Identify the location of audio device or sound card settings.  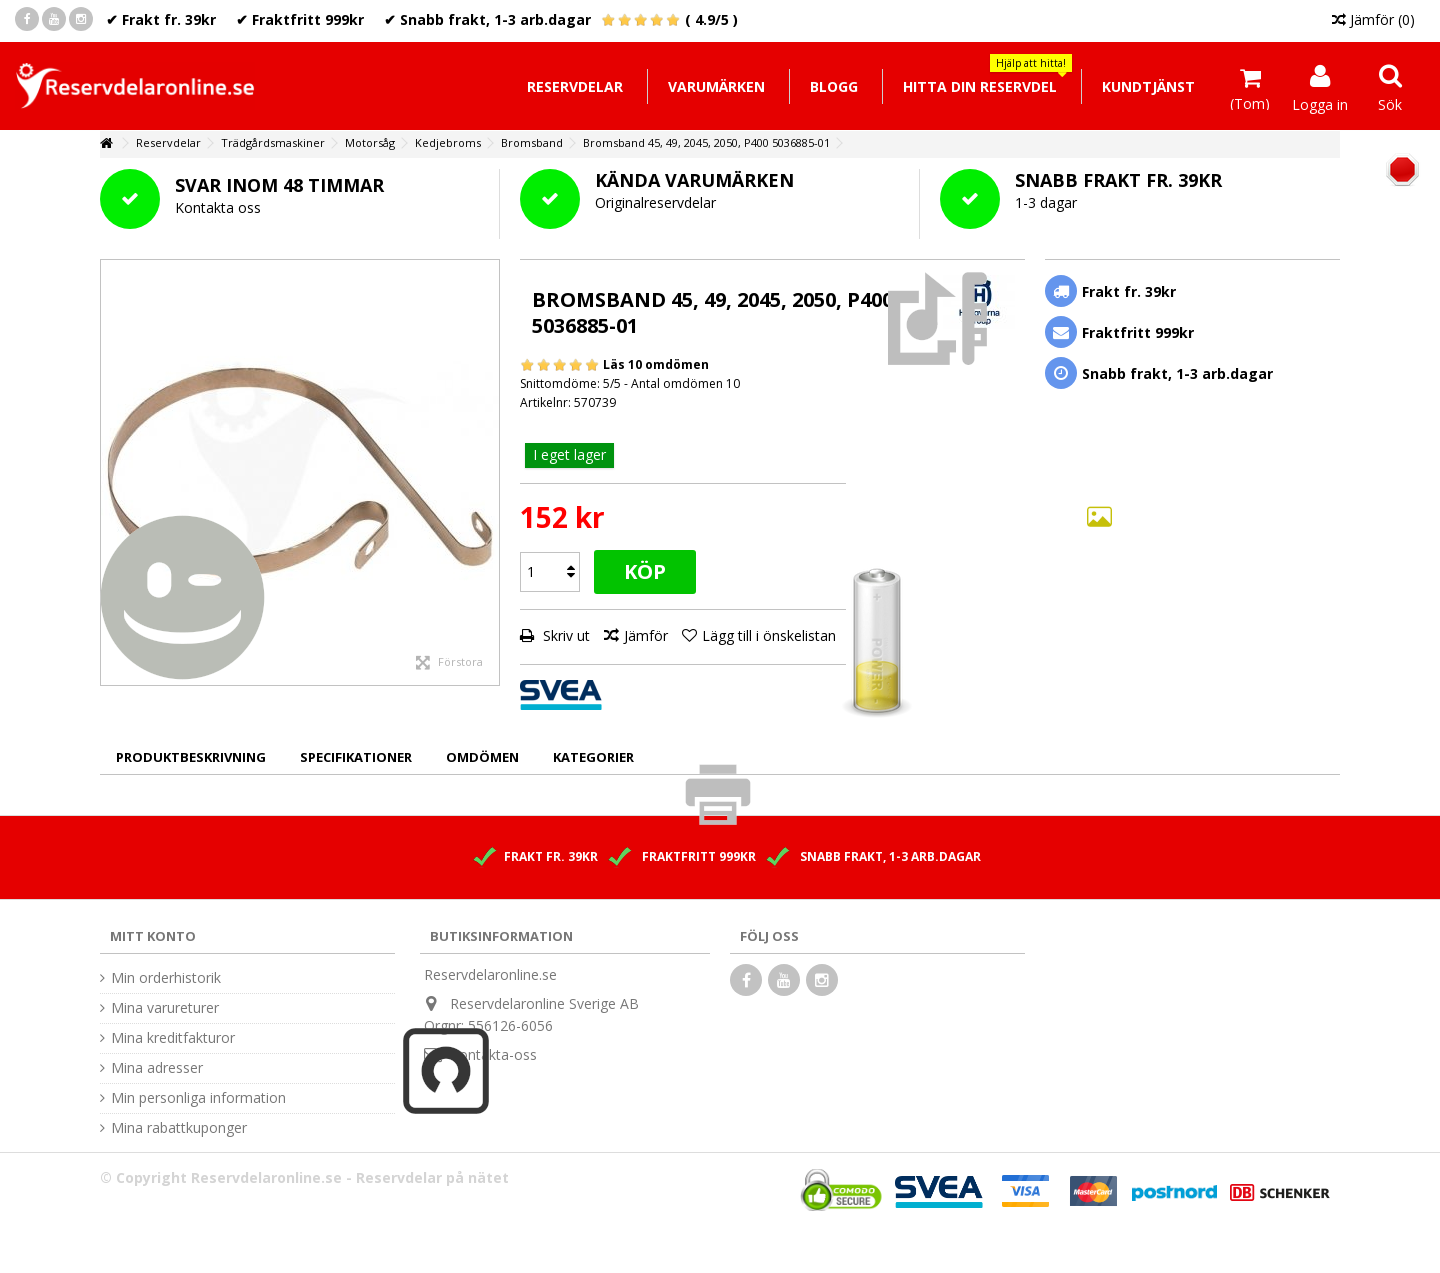
(937, 315).